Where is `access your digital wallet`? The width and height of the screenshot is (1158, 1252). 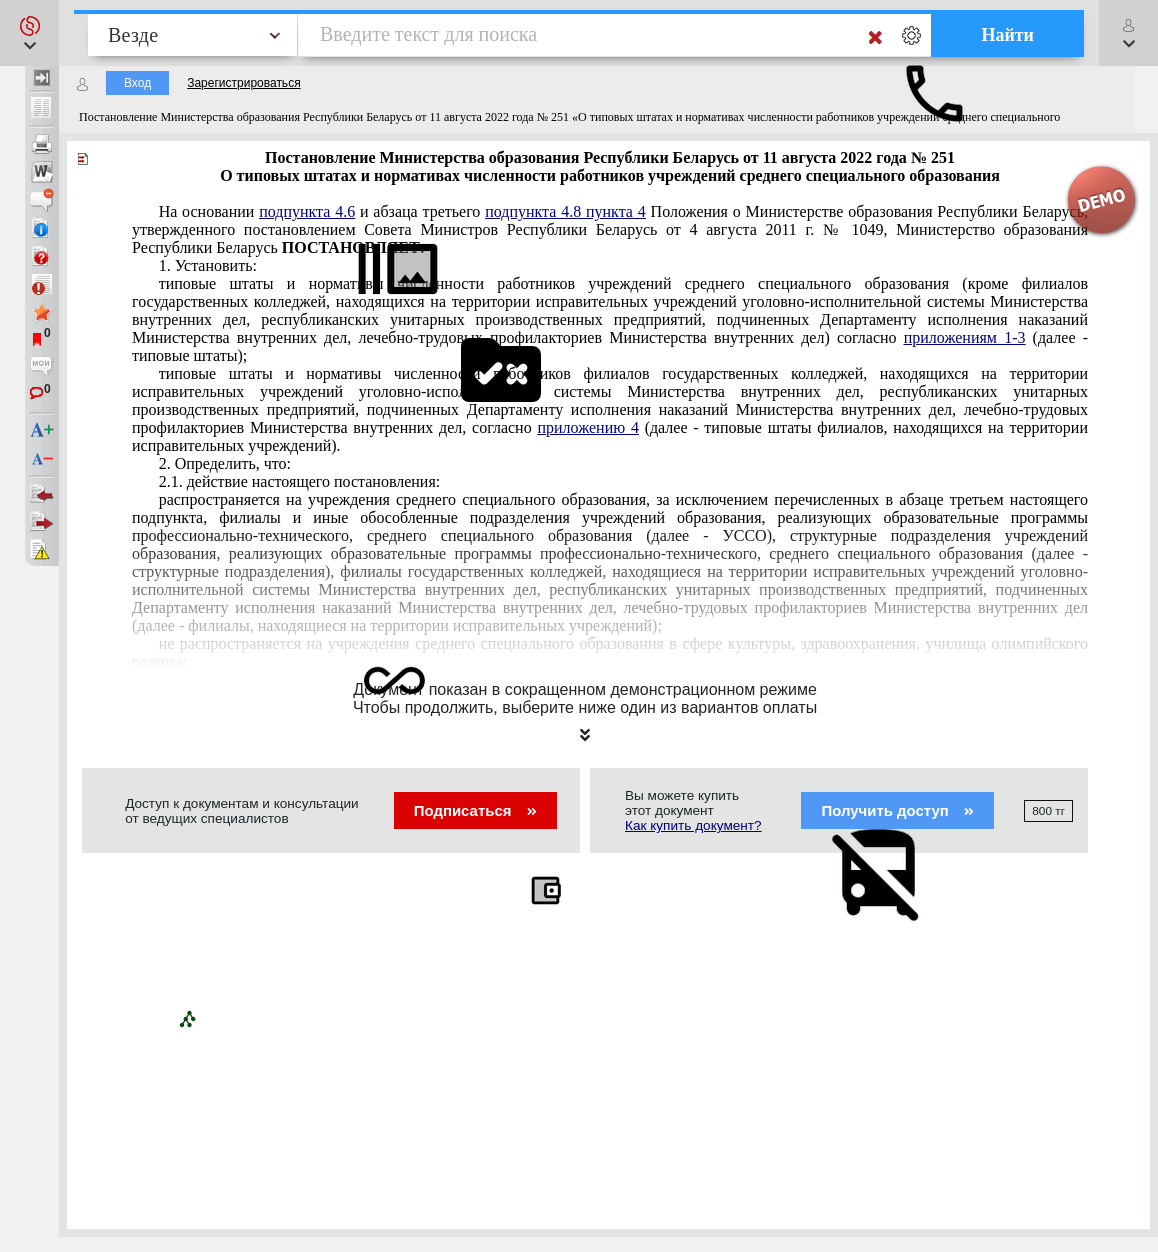
access your digital wallet is located at coordinates (545, 890).